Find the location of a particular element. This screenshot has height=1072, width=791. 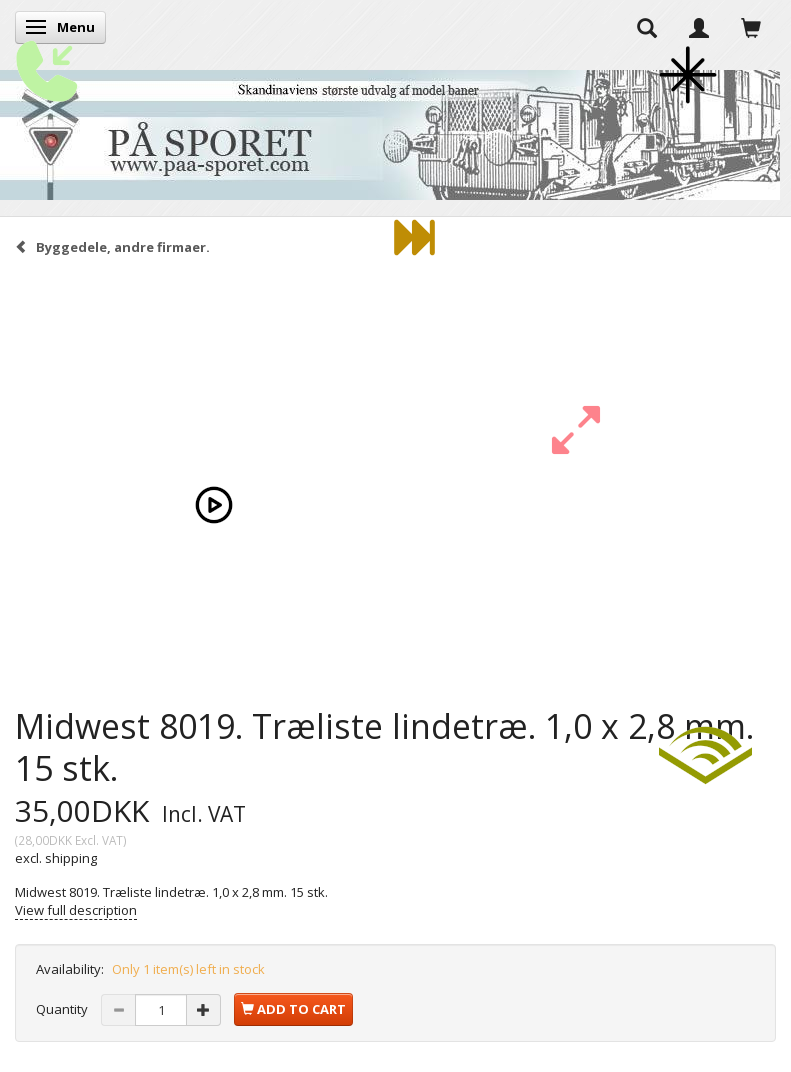

skip to next track is located at coordinates (414, 237).